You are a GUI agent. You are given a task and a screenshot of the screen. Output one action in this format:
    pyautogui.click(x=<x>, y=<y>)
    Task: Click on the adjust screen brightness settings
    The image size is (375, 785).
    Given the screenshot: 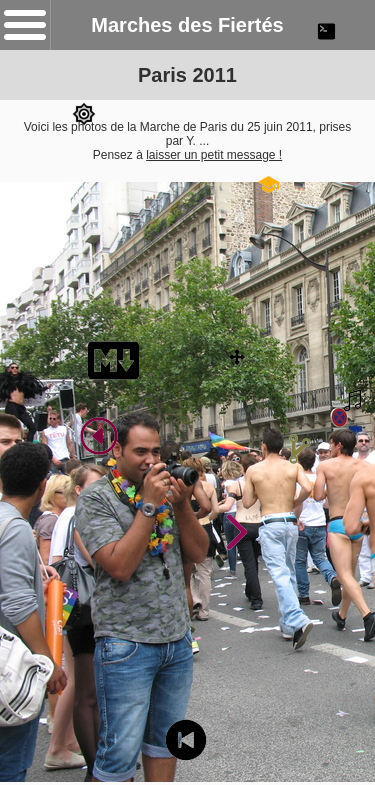 What is the action you would take?
    pyautogui.click(x=84, y=114)
    